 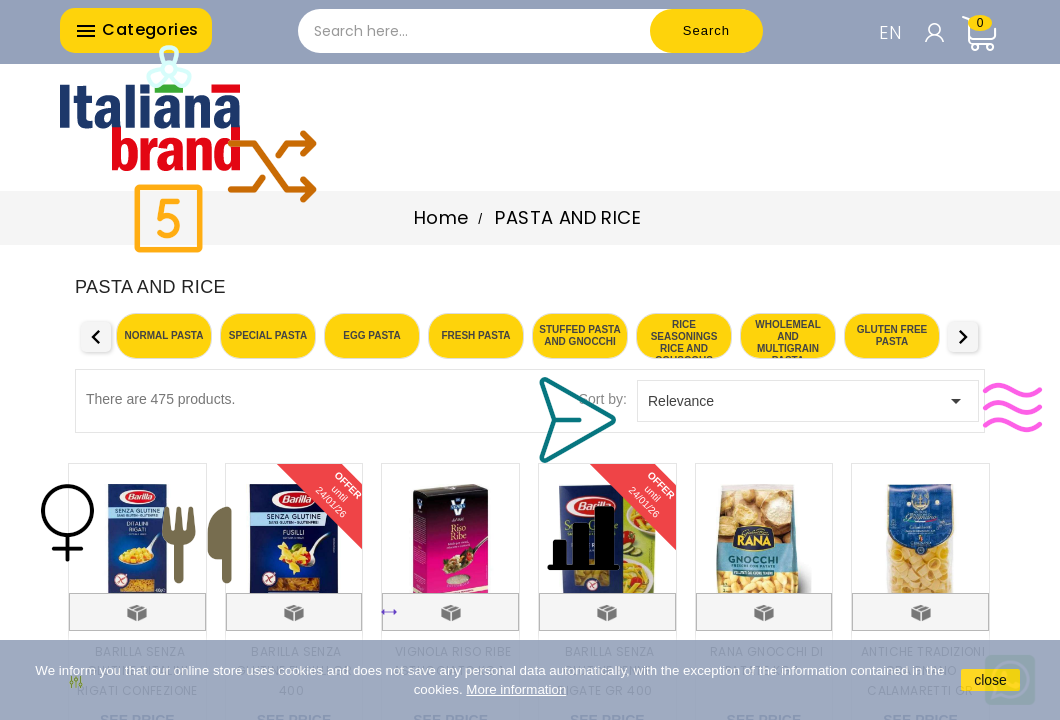 What do you see at coordinates (1012, 407) in the screenshot?
I see `indicates water or aquatic features` at bounding box center [1012, 407].